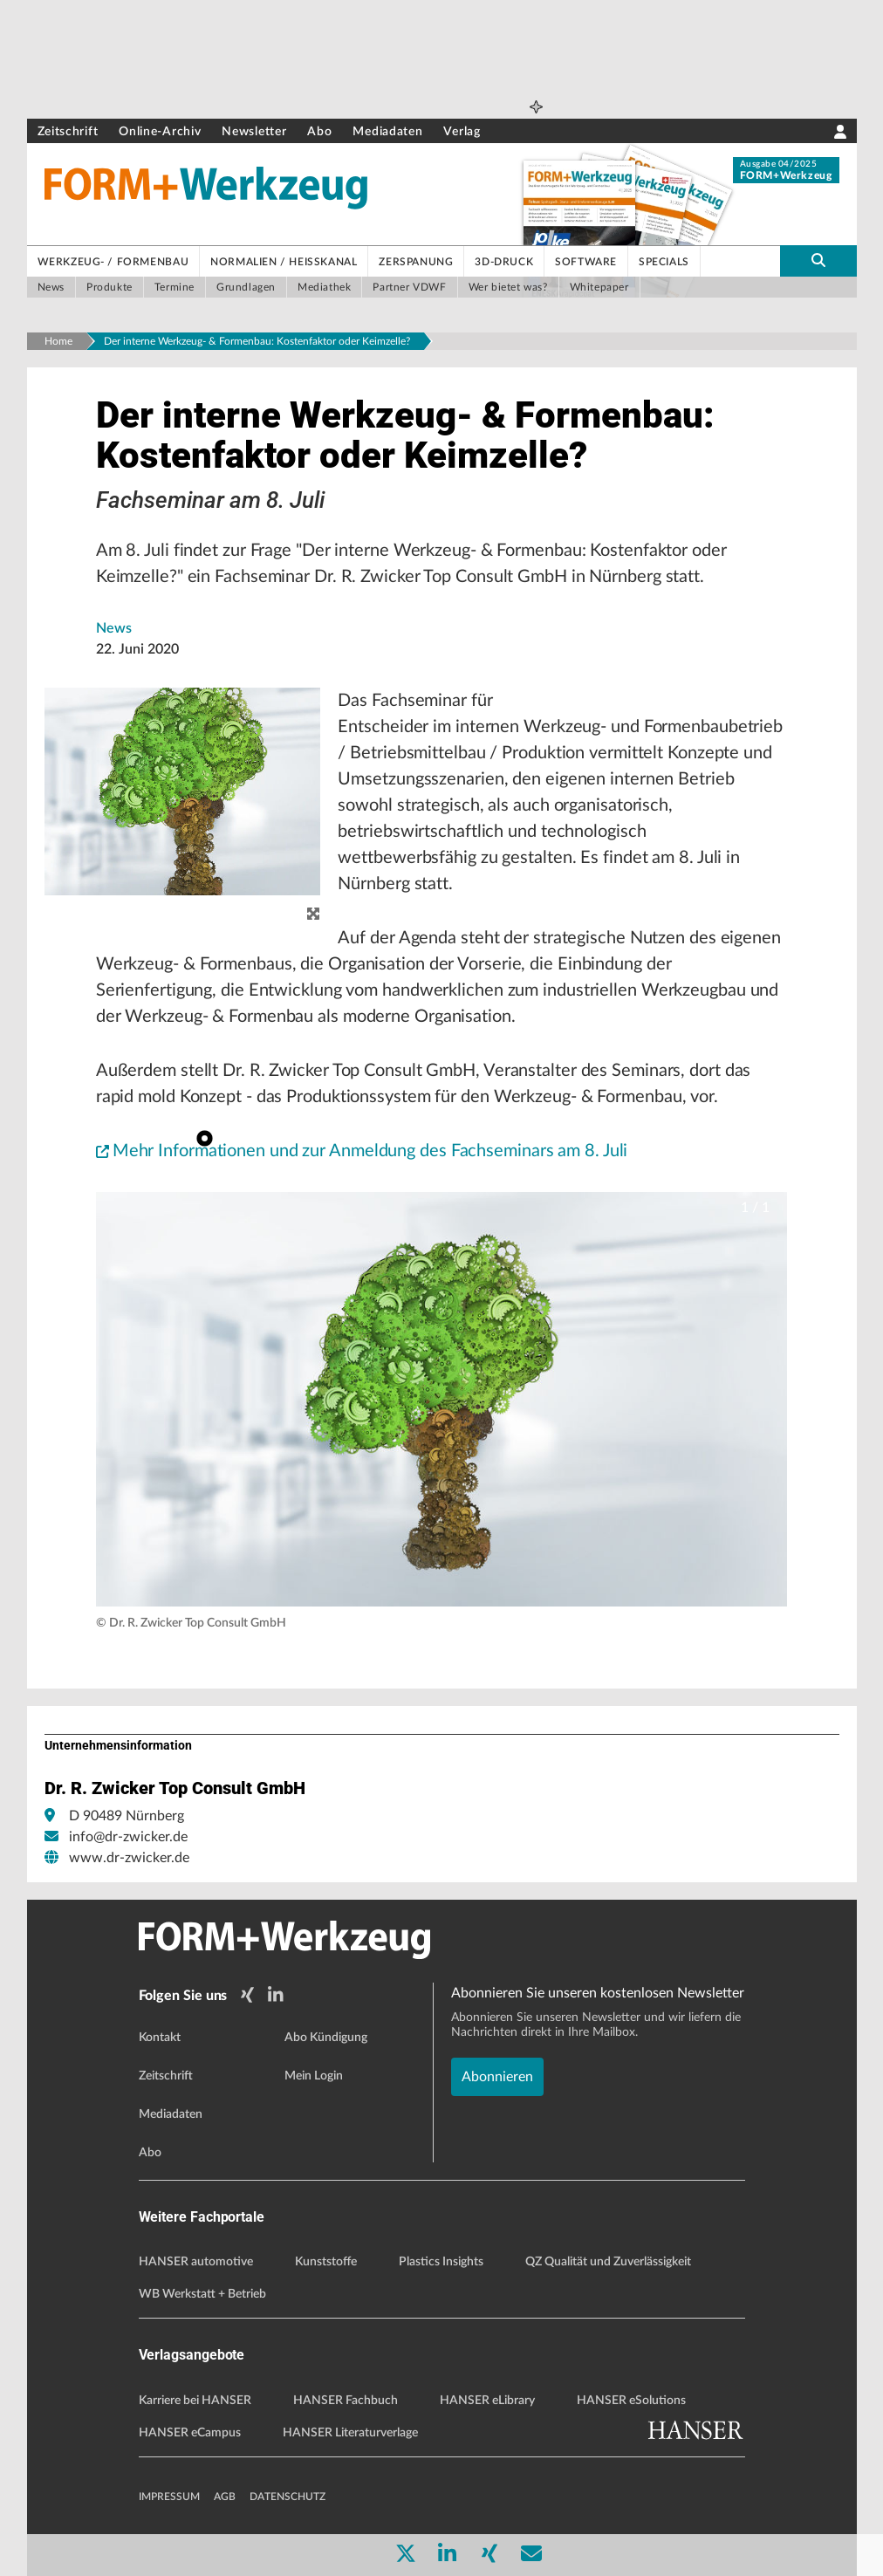 The height and width of the screenshot is (2576, 883). Describe the element at coordinates (204, 1138) in the screenshot. I see `indicates a selected radio button option` at that location.